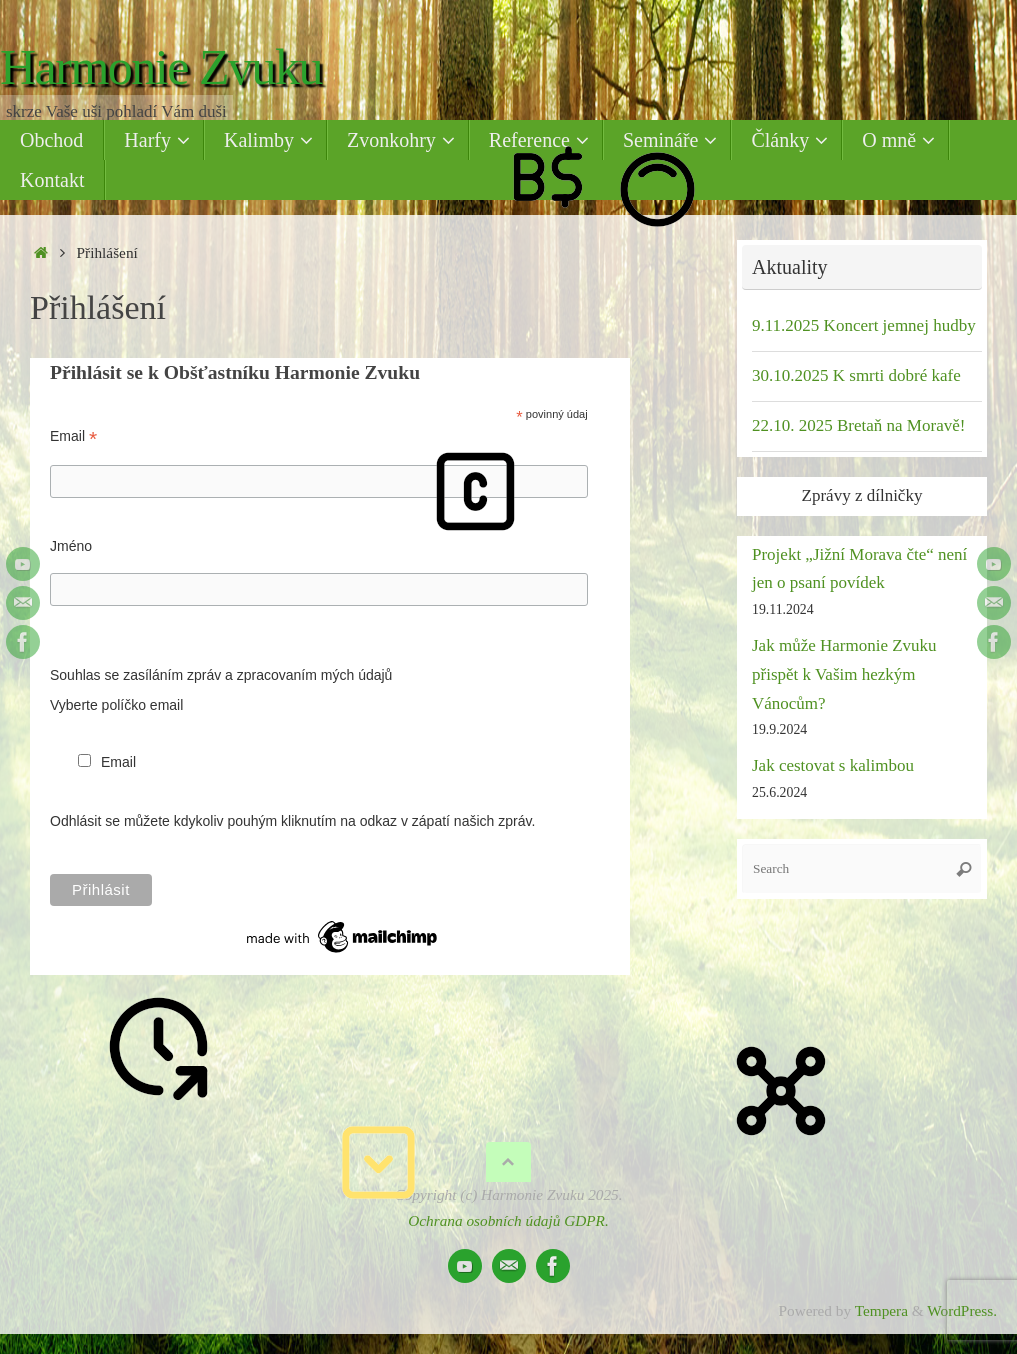 The height and width of the screenshot is (1354, 1017). I want to click on apply inner shadow effect to top edge, so click(657, 189).